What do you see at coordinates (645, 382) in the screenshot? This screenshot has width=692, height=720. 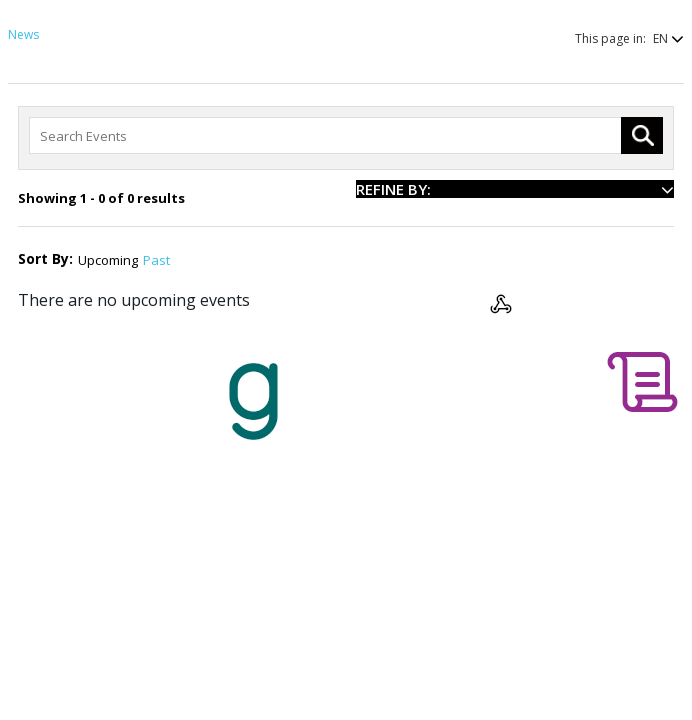 I see `view terms and conditions or legal document` at bounding box center [645, 382].